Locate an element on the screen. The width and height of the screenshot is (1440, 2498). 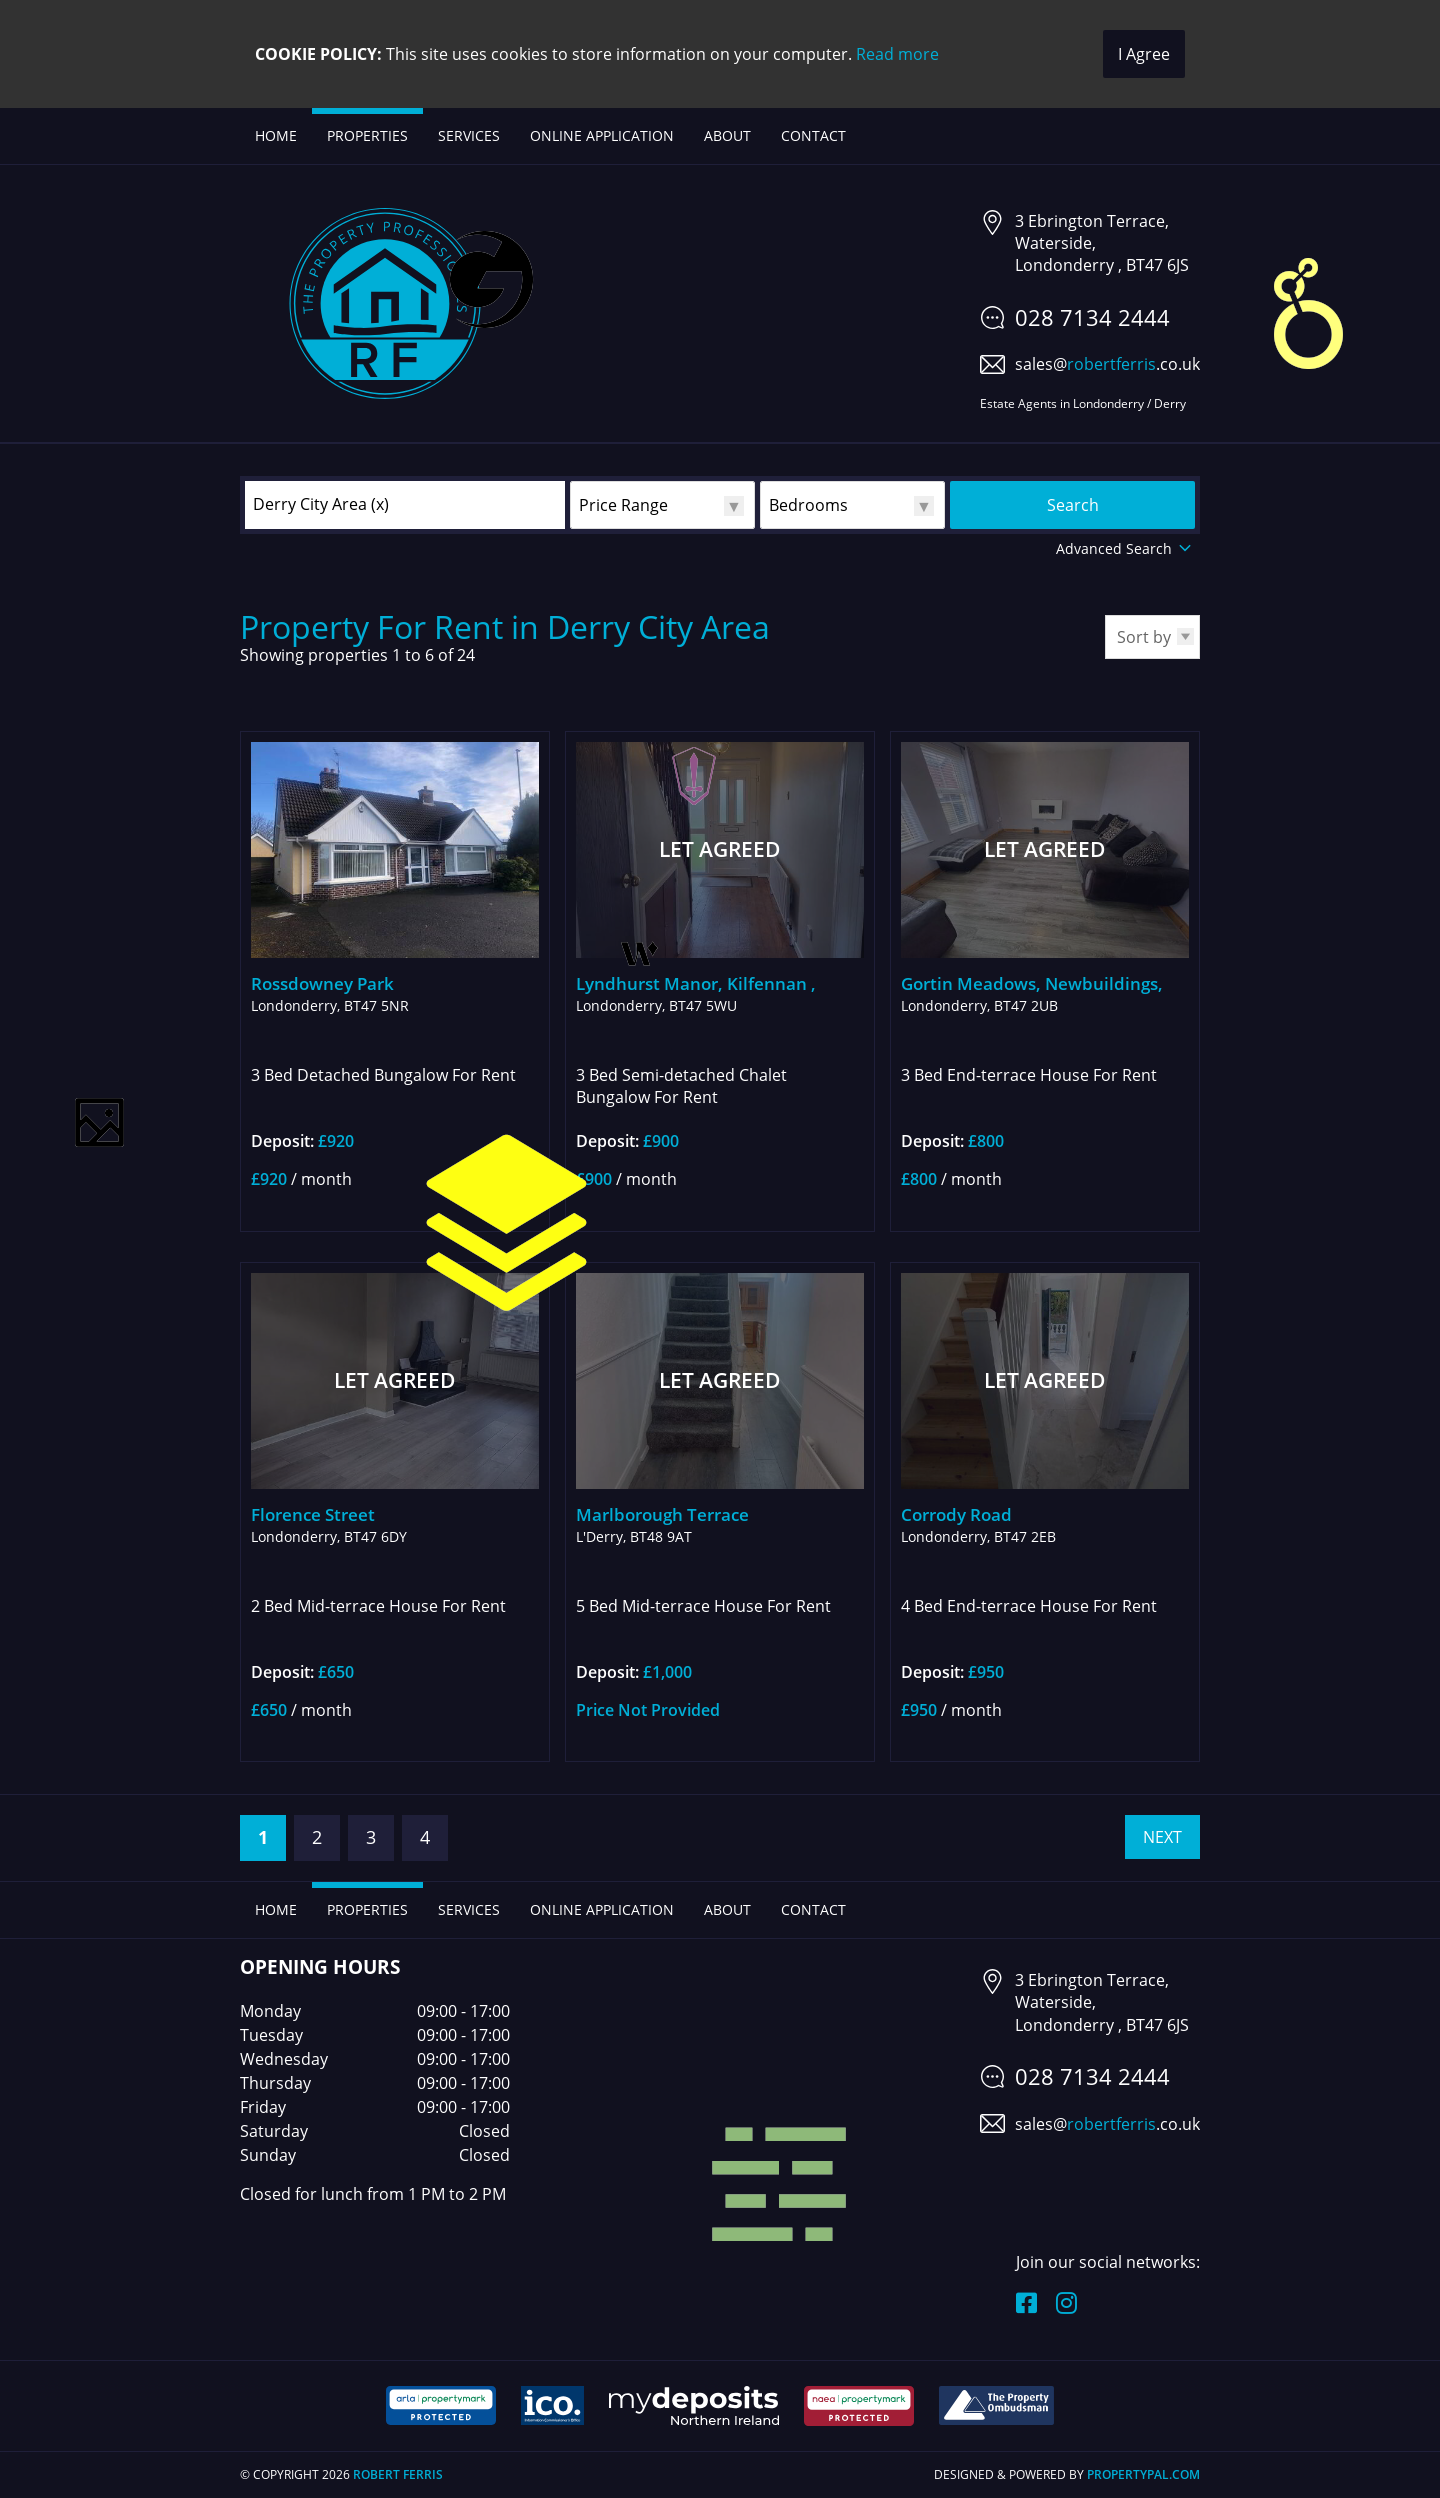
view stacked layers or content is located at coordinates (506, 1225).